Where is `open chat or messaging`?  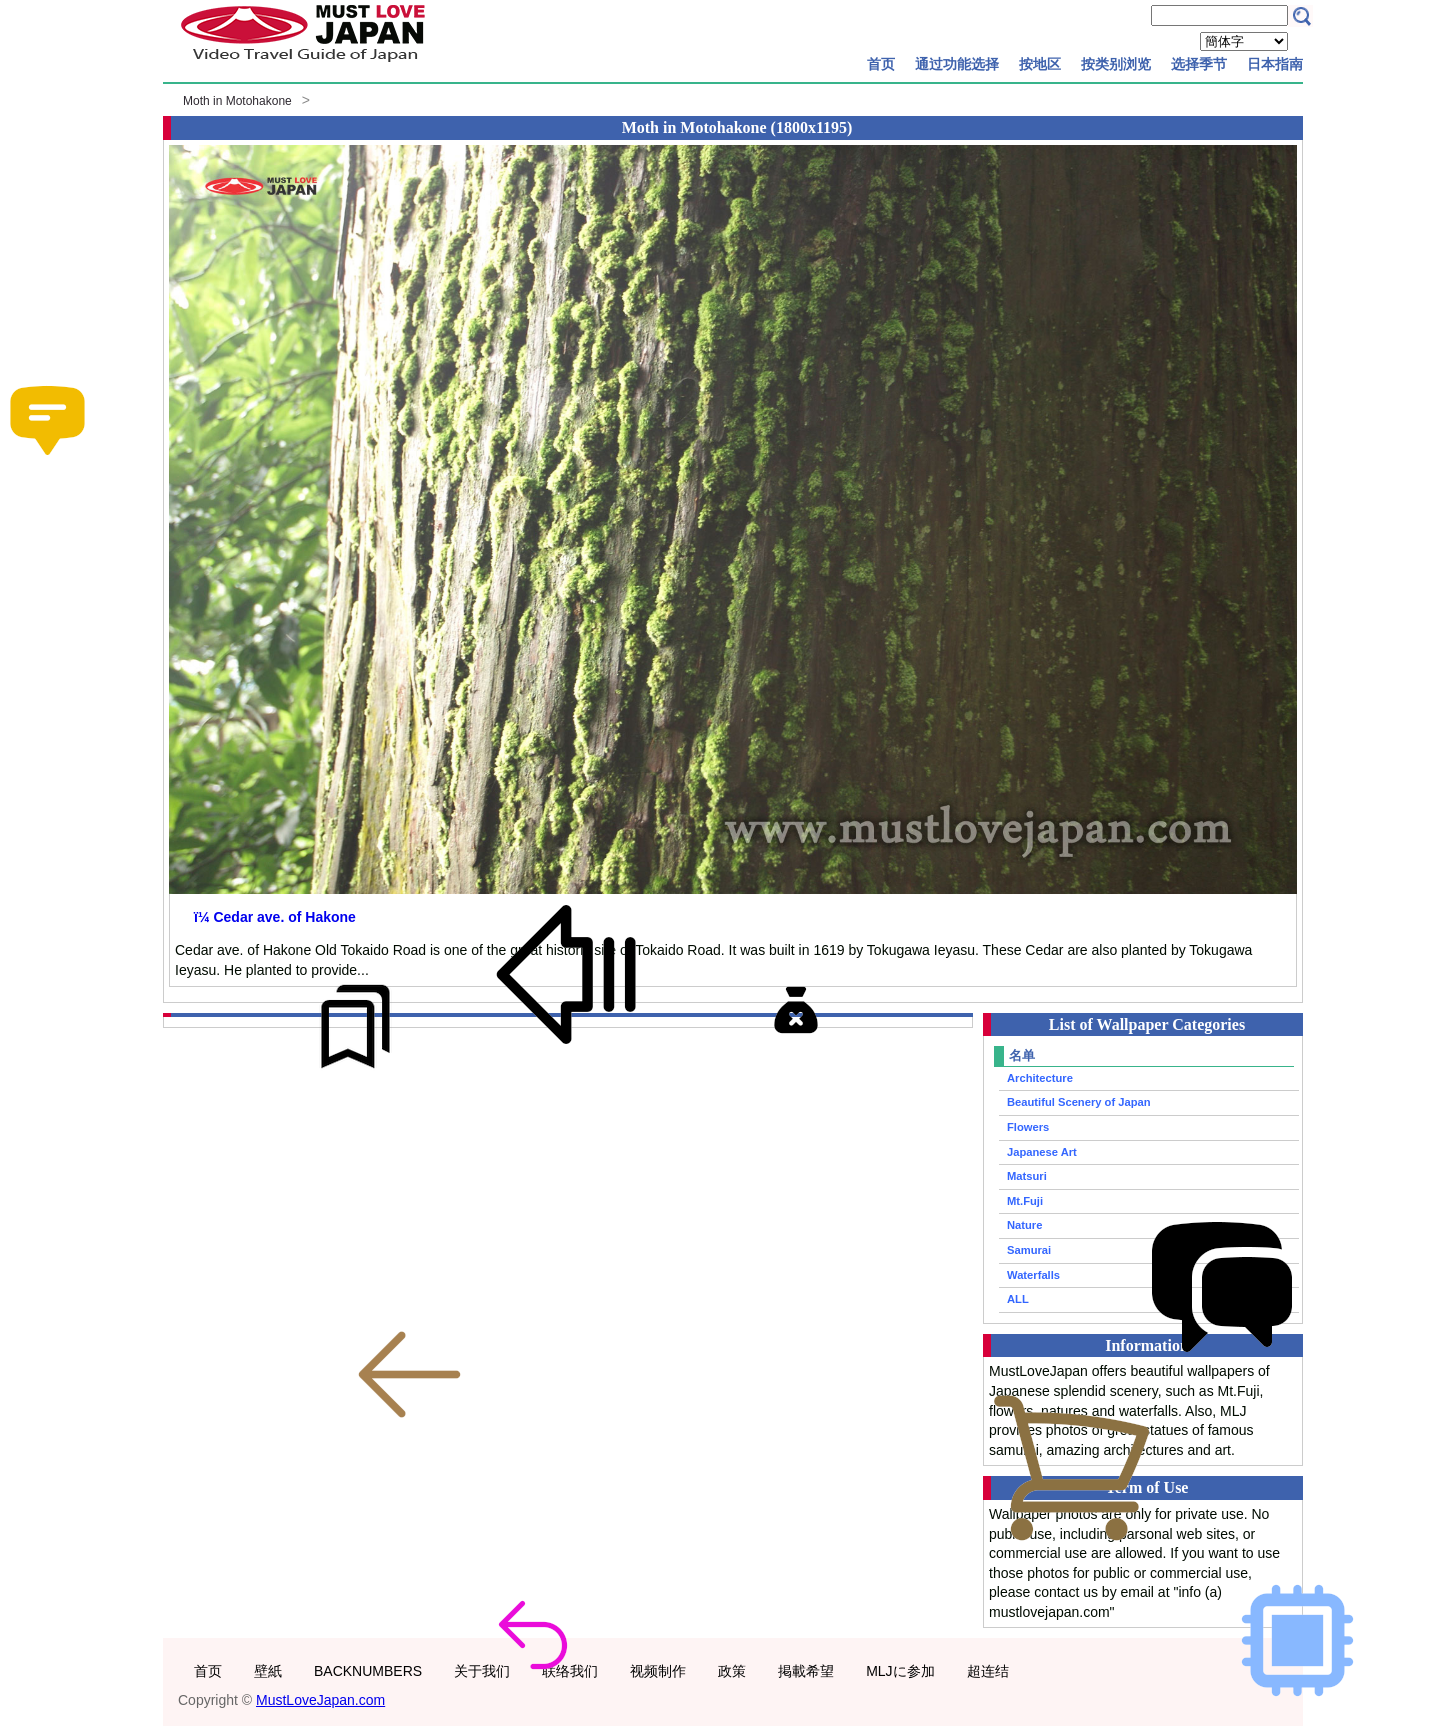 open chat or messaging is located at coordinates (47, 420).